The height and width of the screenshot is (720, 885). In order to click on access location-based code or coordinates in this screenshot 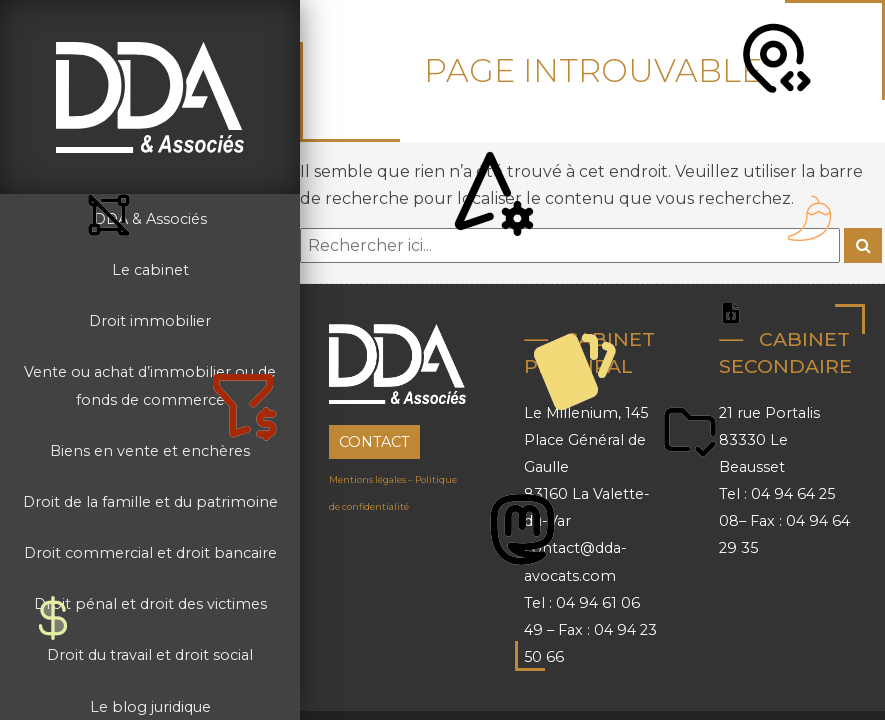, I will do `click(773, 57)`.